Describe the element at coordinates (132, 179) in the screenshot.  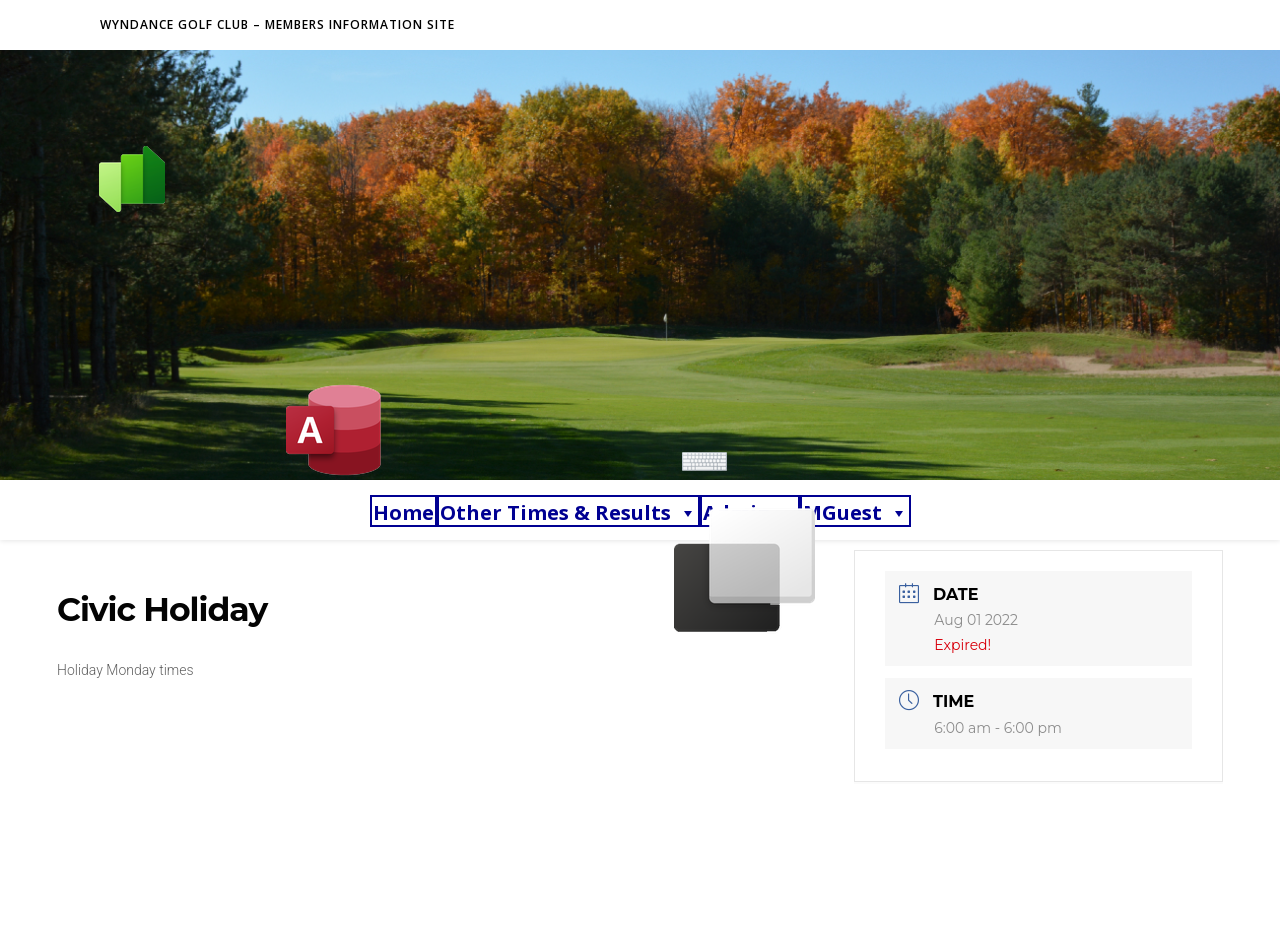
I see `open microsoft viva insights app` at that location.